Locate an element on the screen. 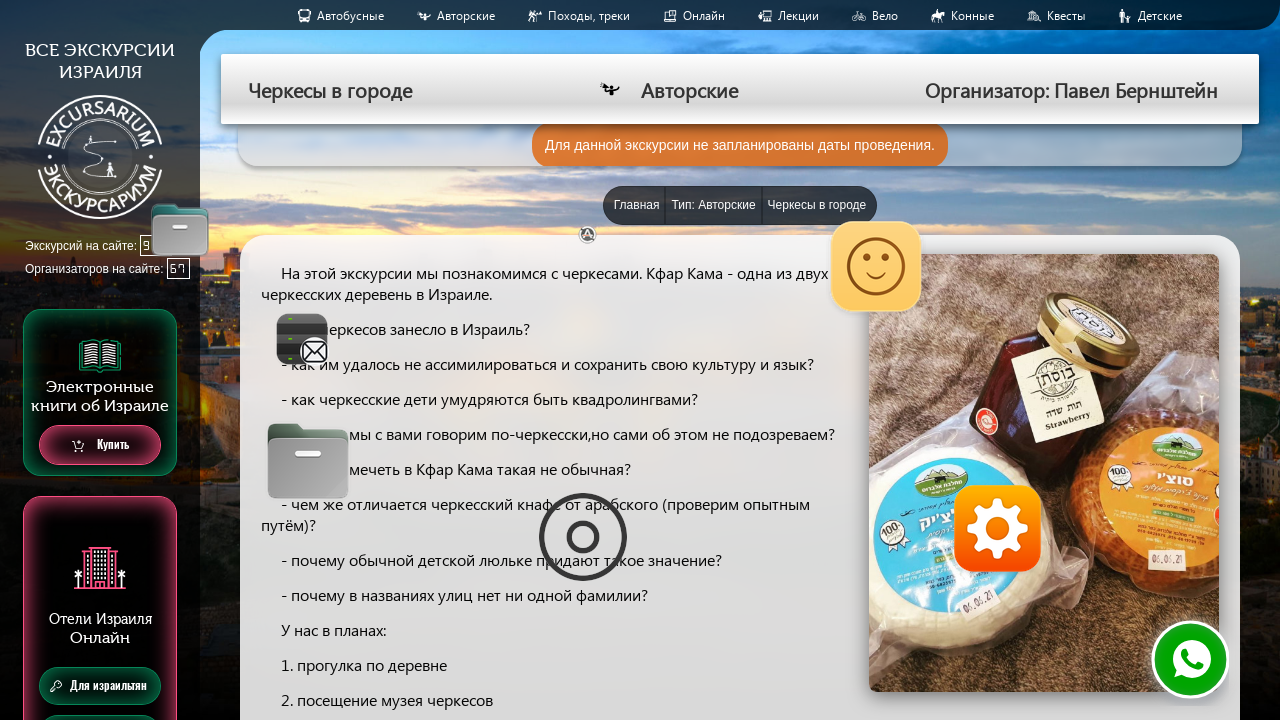  open aptana studio IDE is located at coordinates (997, 528).